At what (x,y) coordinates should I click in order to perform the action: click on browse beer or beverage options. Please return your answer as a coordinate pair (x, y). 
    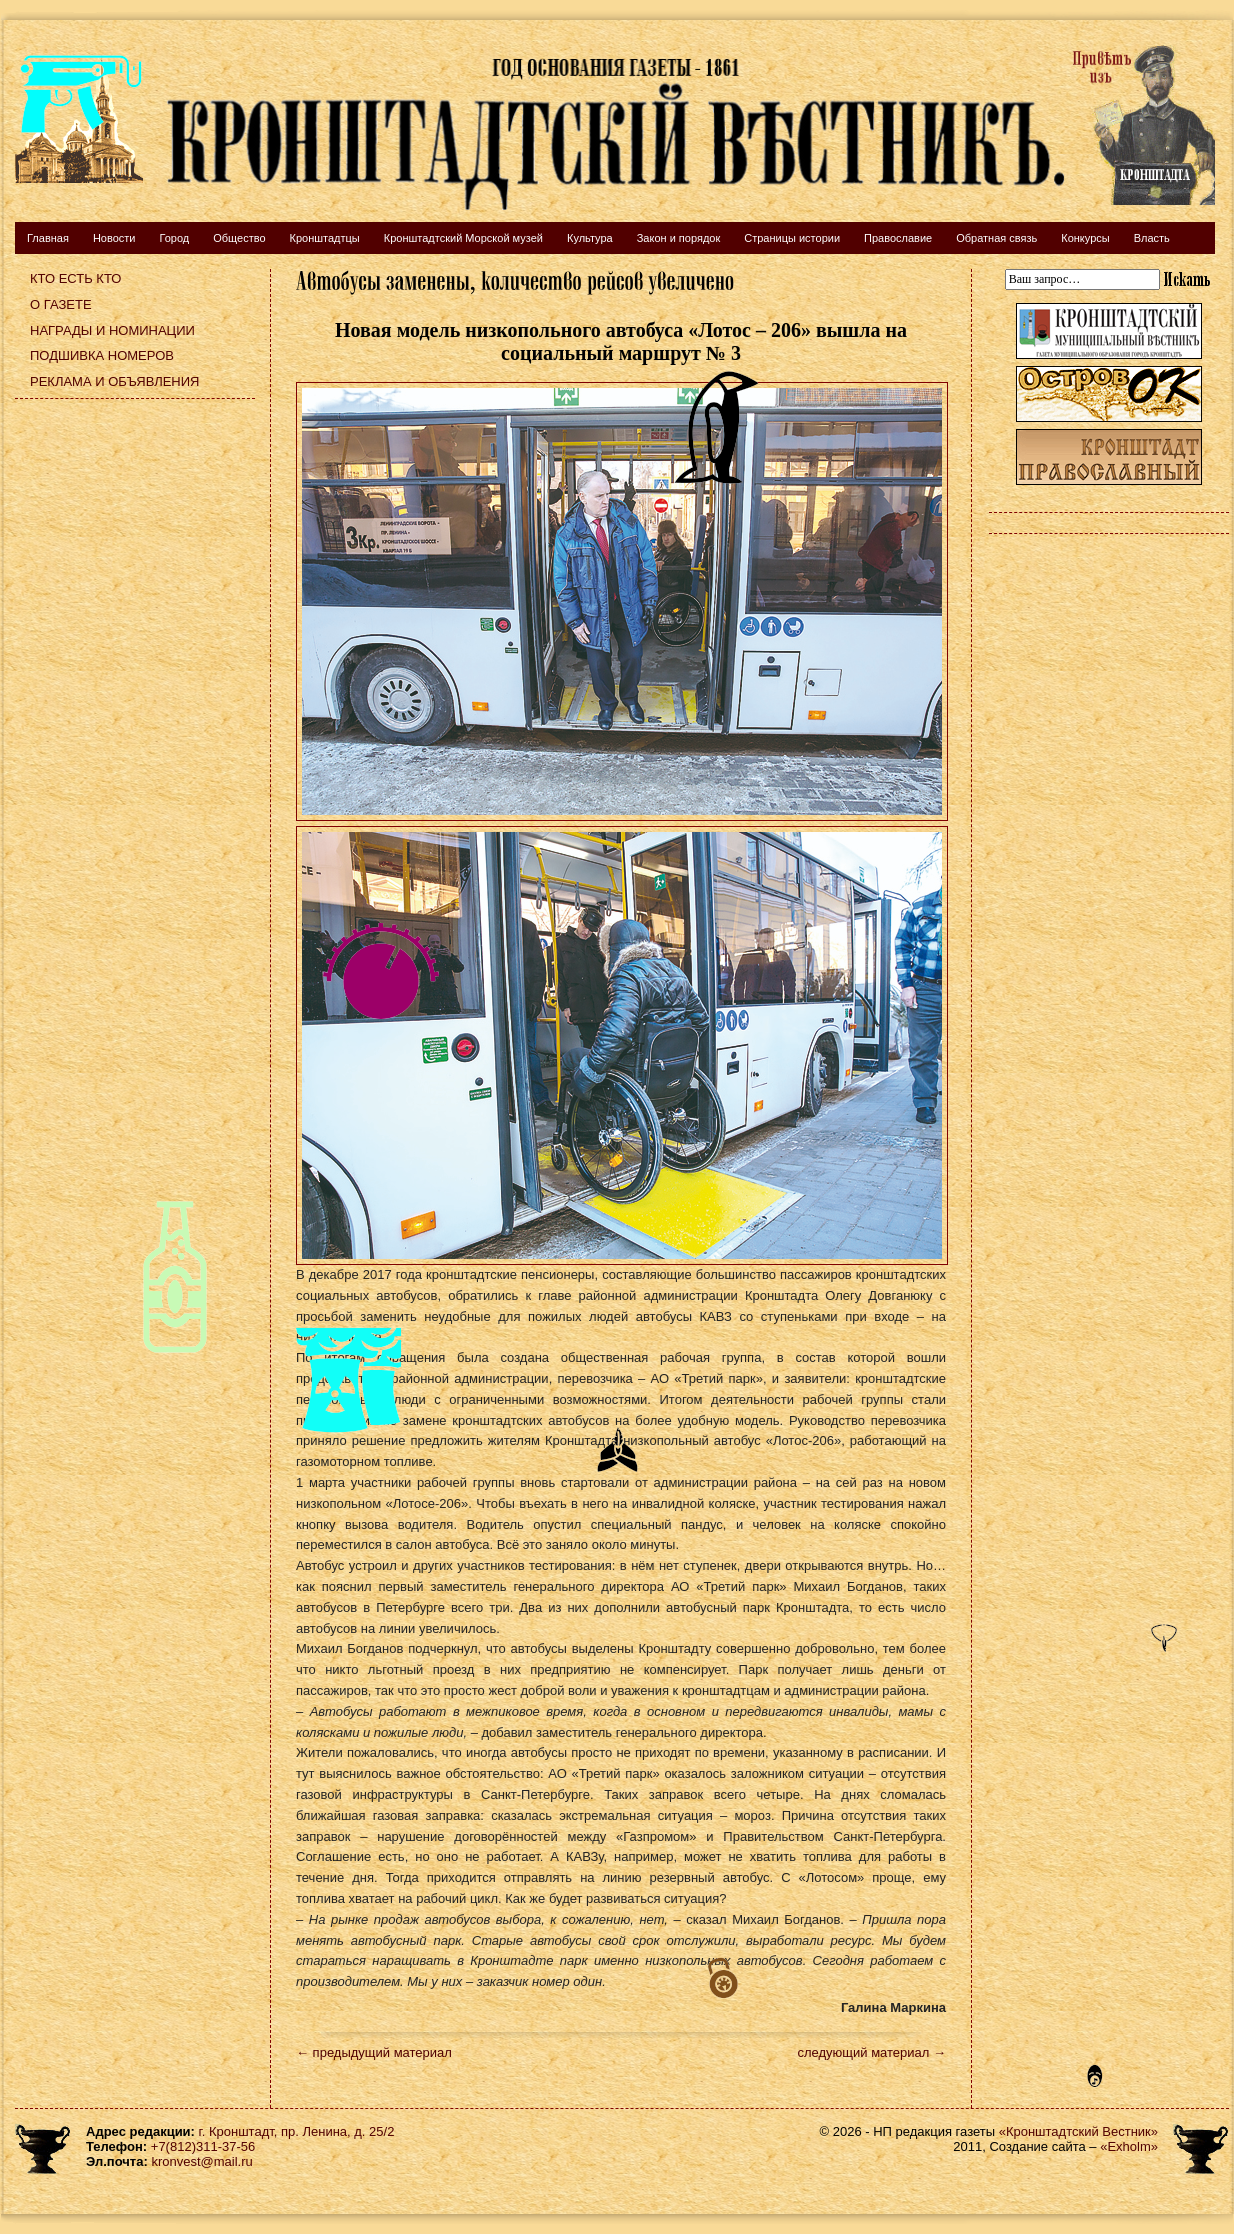
    Looking at the image, I should click on (175, 1277).